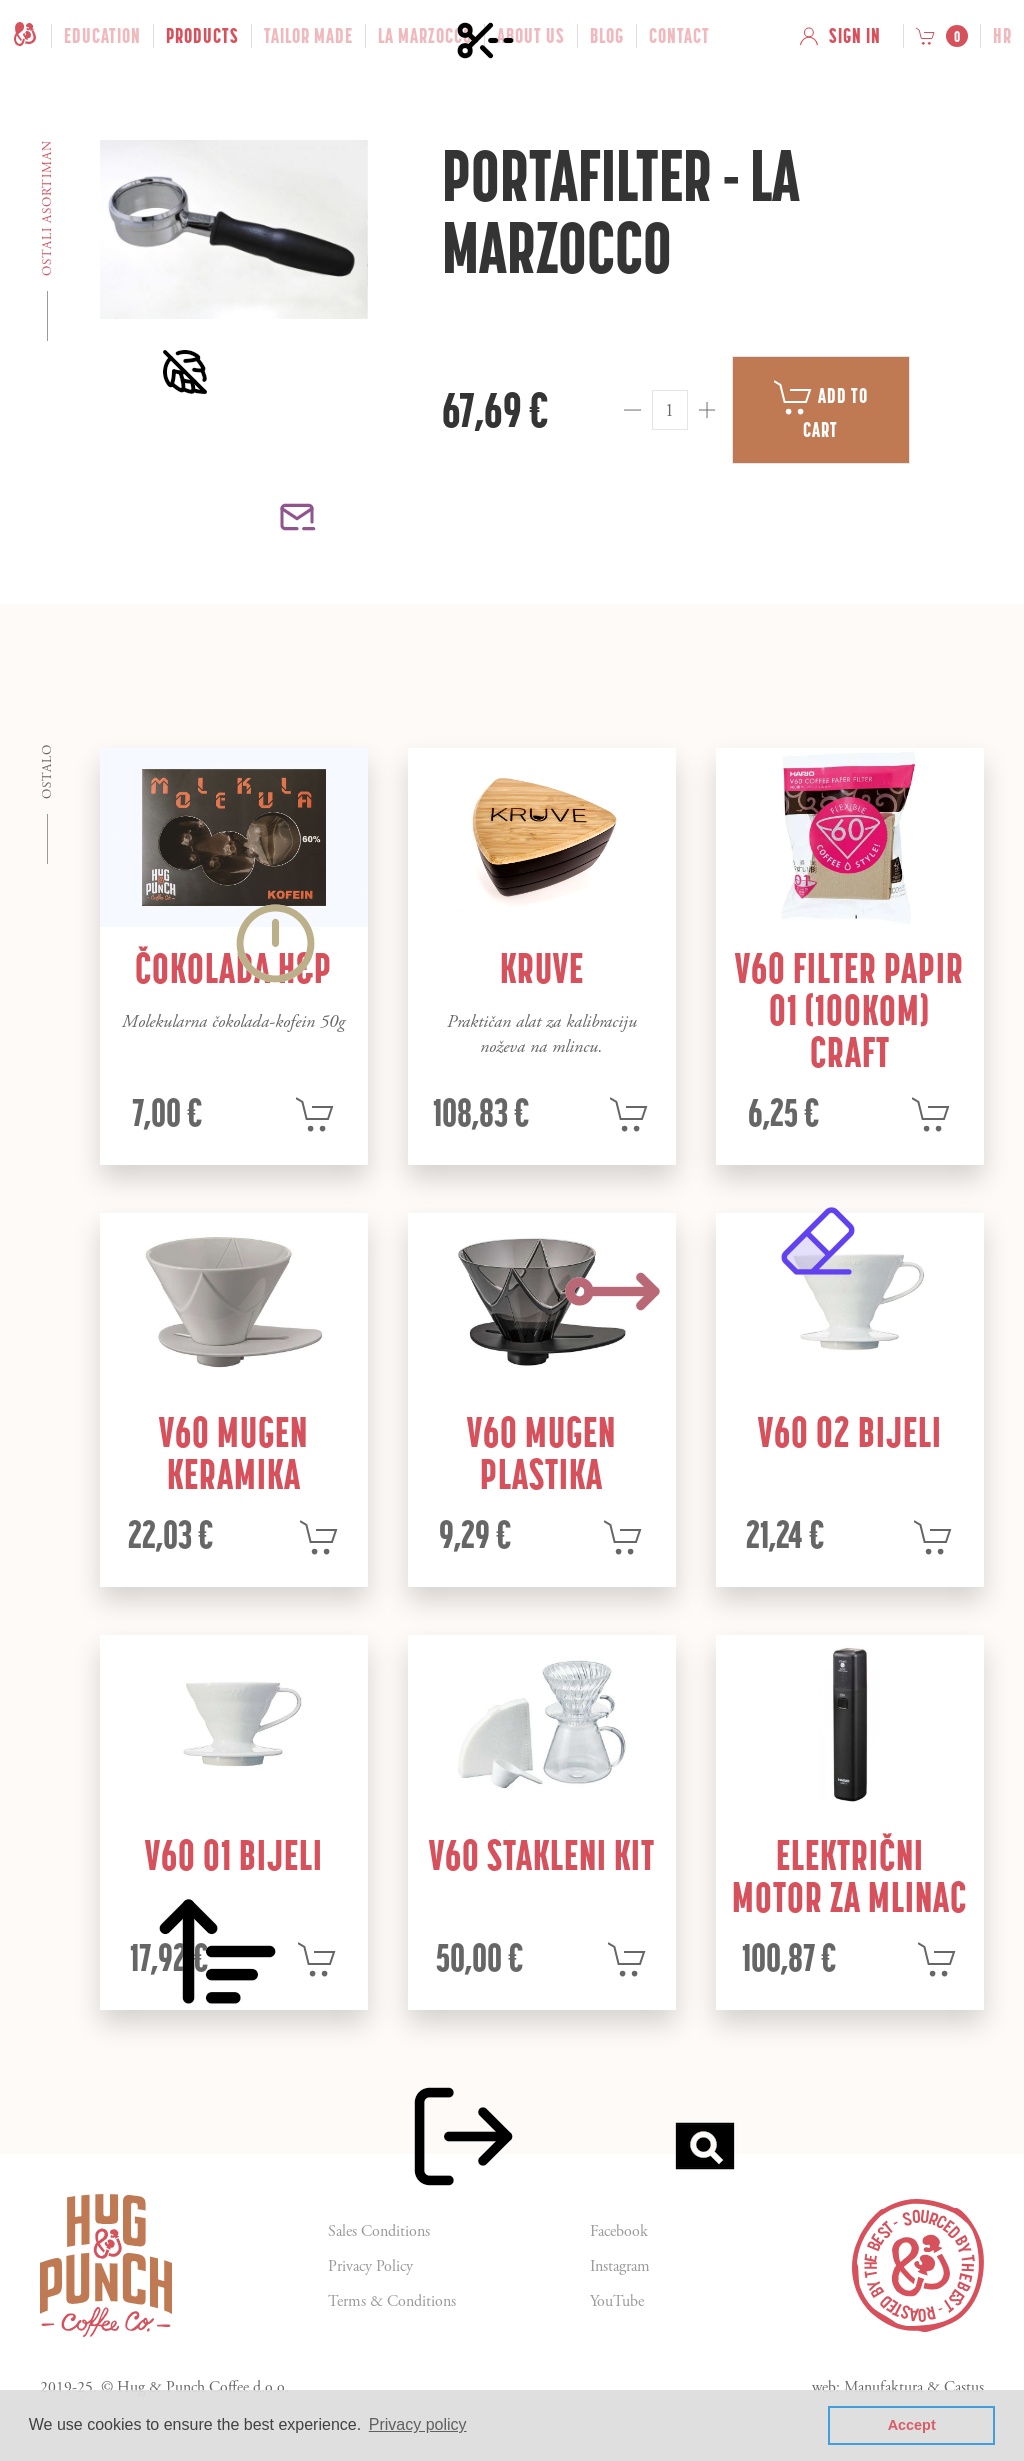 This screenshot has height=2461, width=1024. What do you see at coordinates (463, 2136) in the screenshot?
I see `log out of your account` at bounding box center [463, 2136].